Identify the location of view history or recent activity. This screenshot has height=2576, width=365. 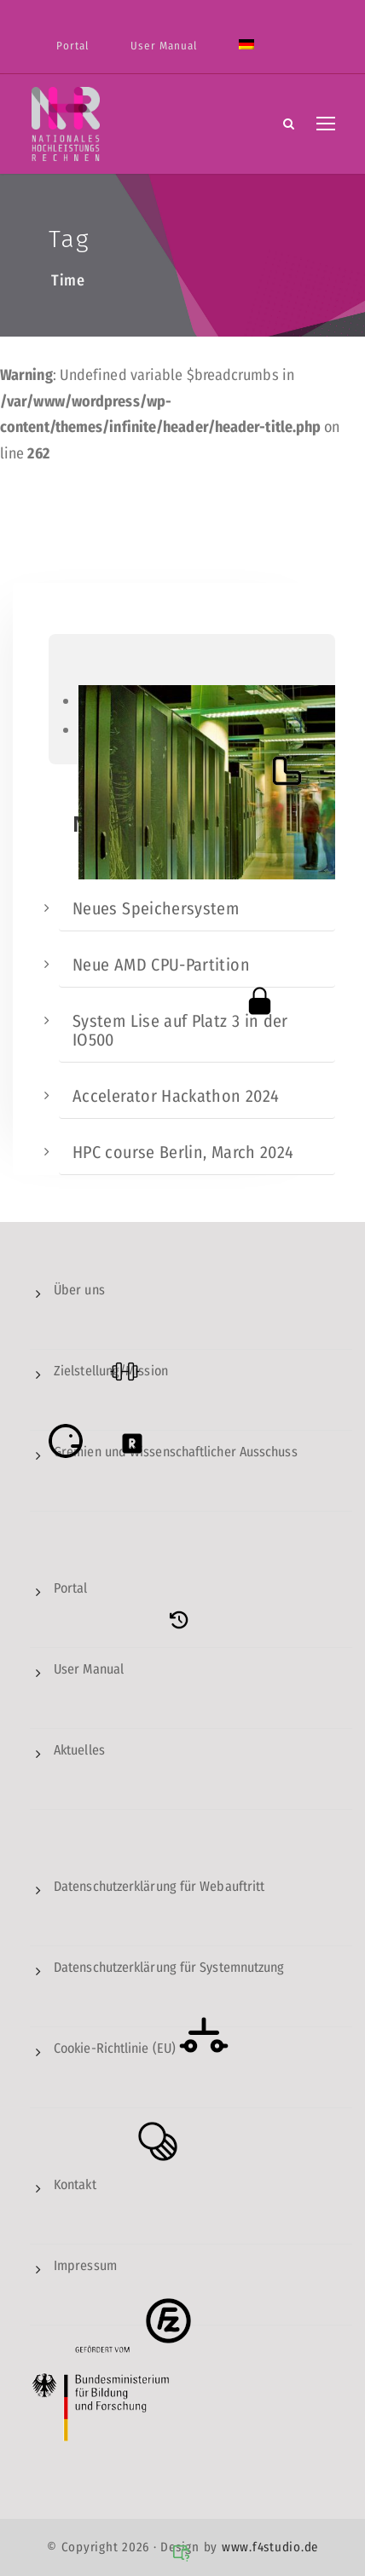
(179, 1620).